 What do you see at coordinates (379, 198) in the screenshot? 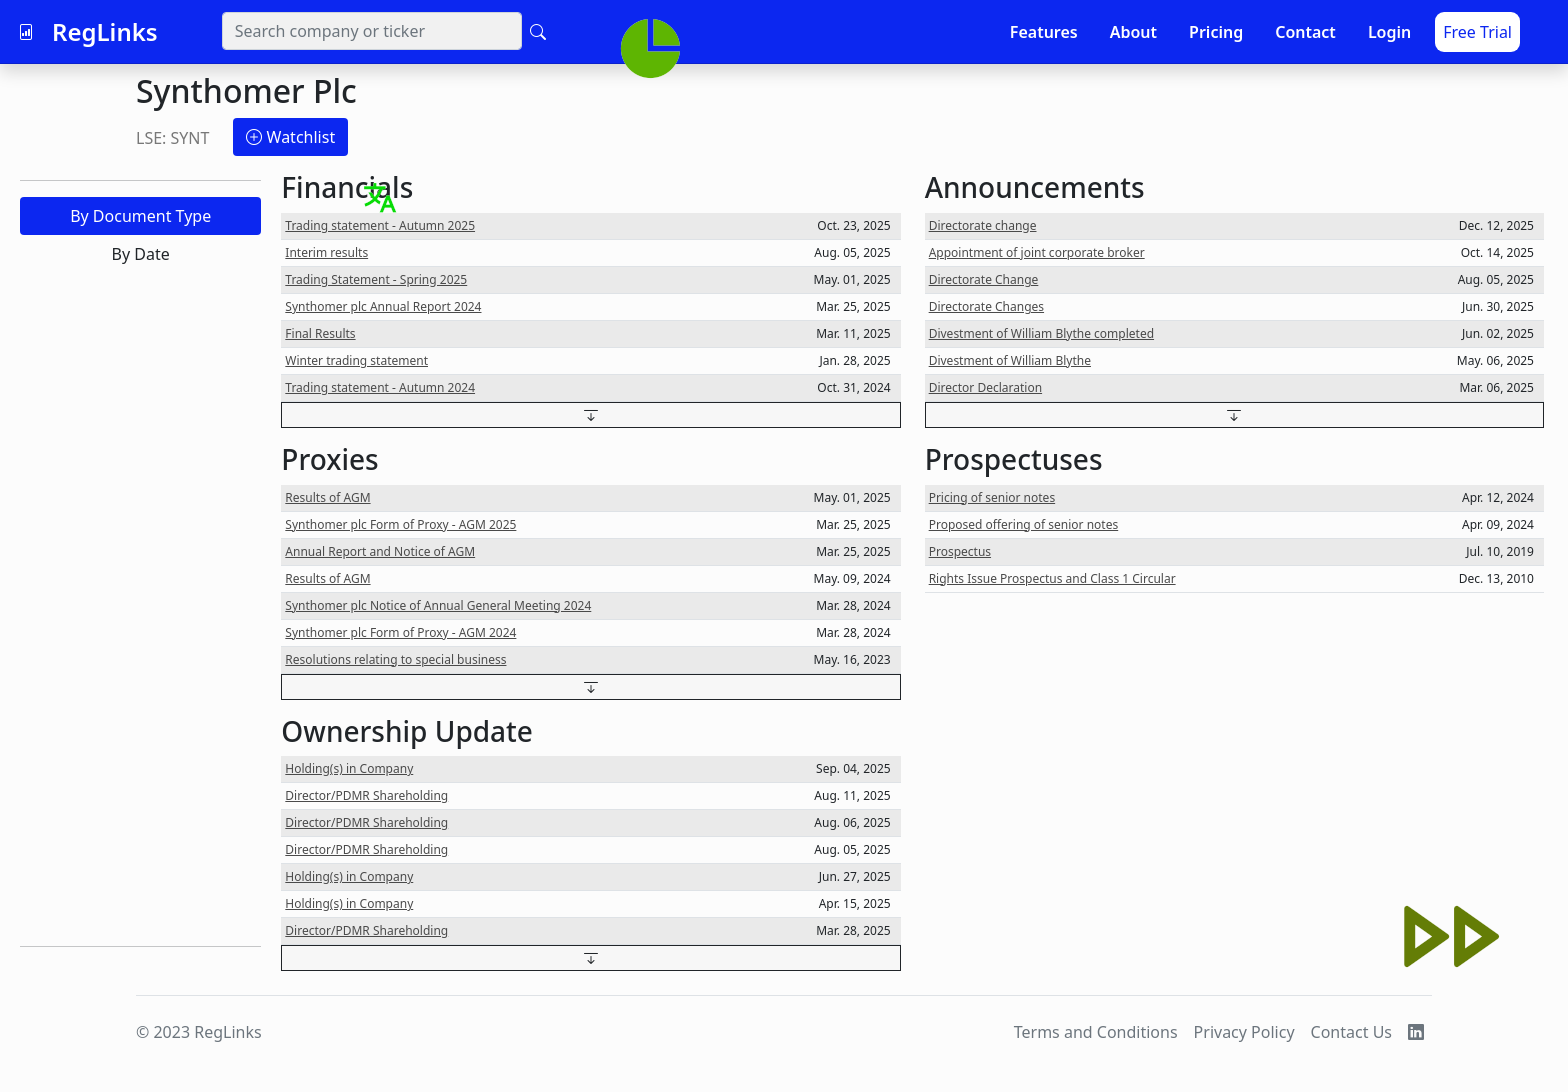
I see `translate text to another language` at bounding box center [379, 198].